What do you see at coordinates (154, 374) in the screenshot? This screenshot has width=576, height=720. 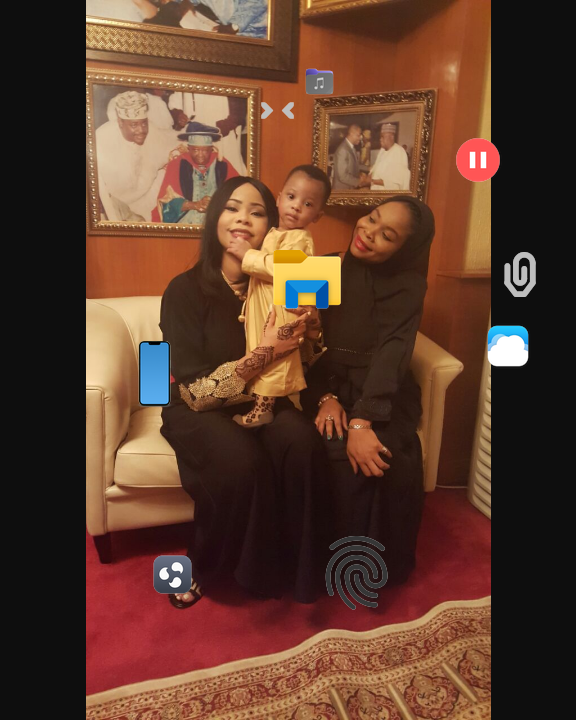 I see `iPhone 13 device icon` at bounding box center [154, 374].